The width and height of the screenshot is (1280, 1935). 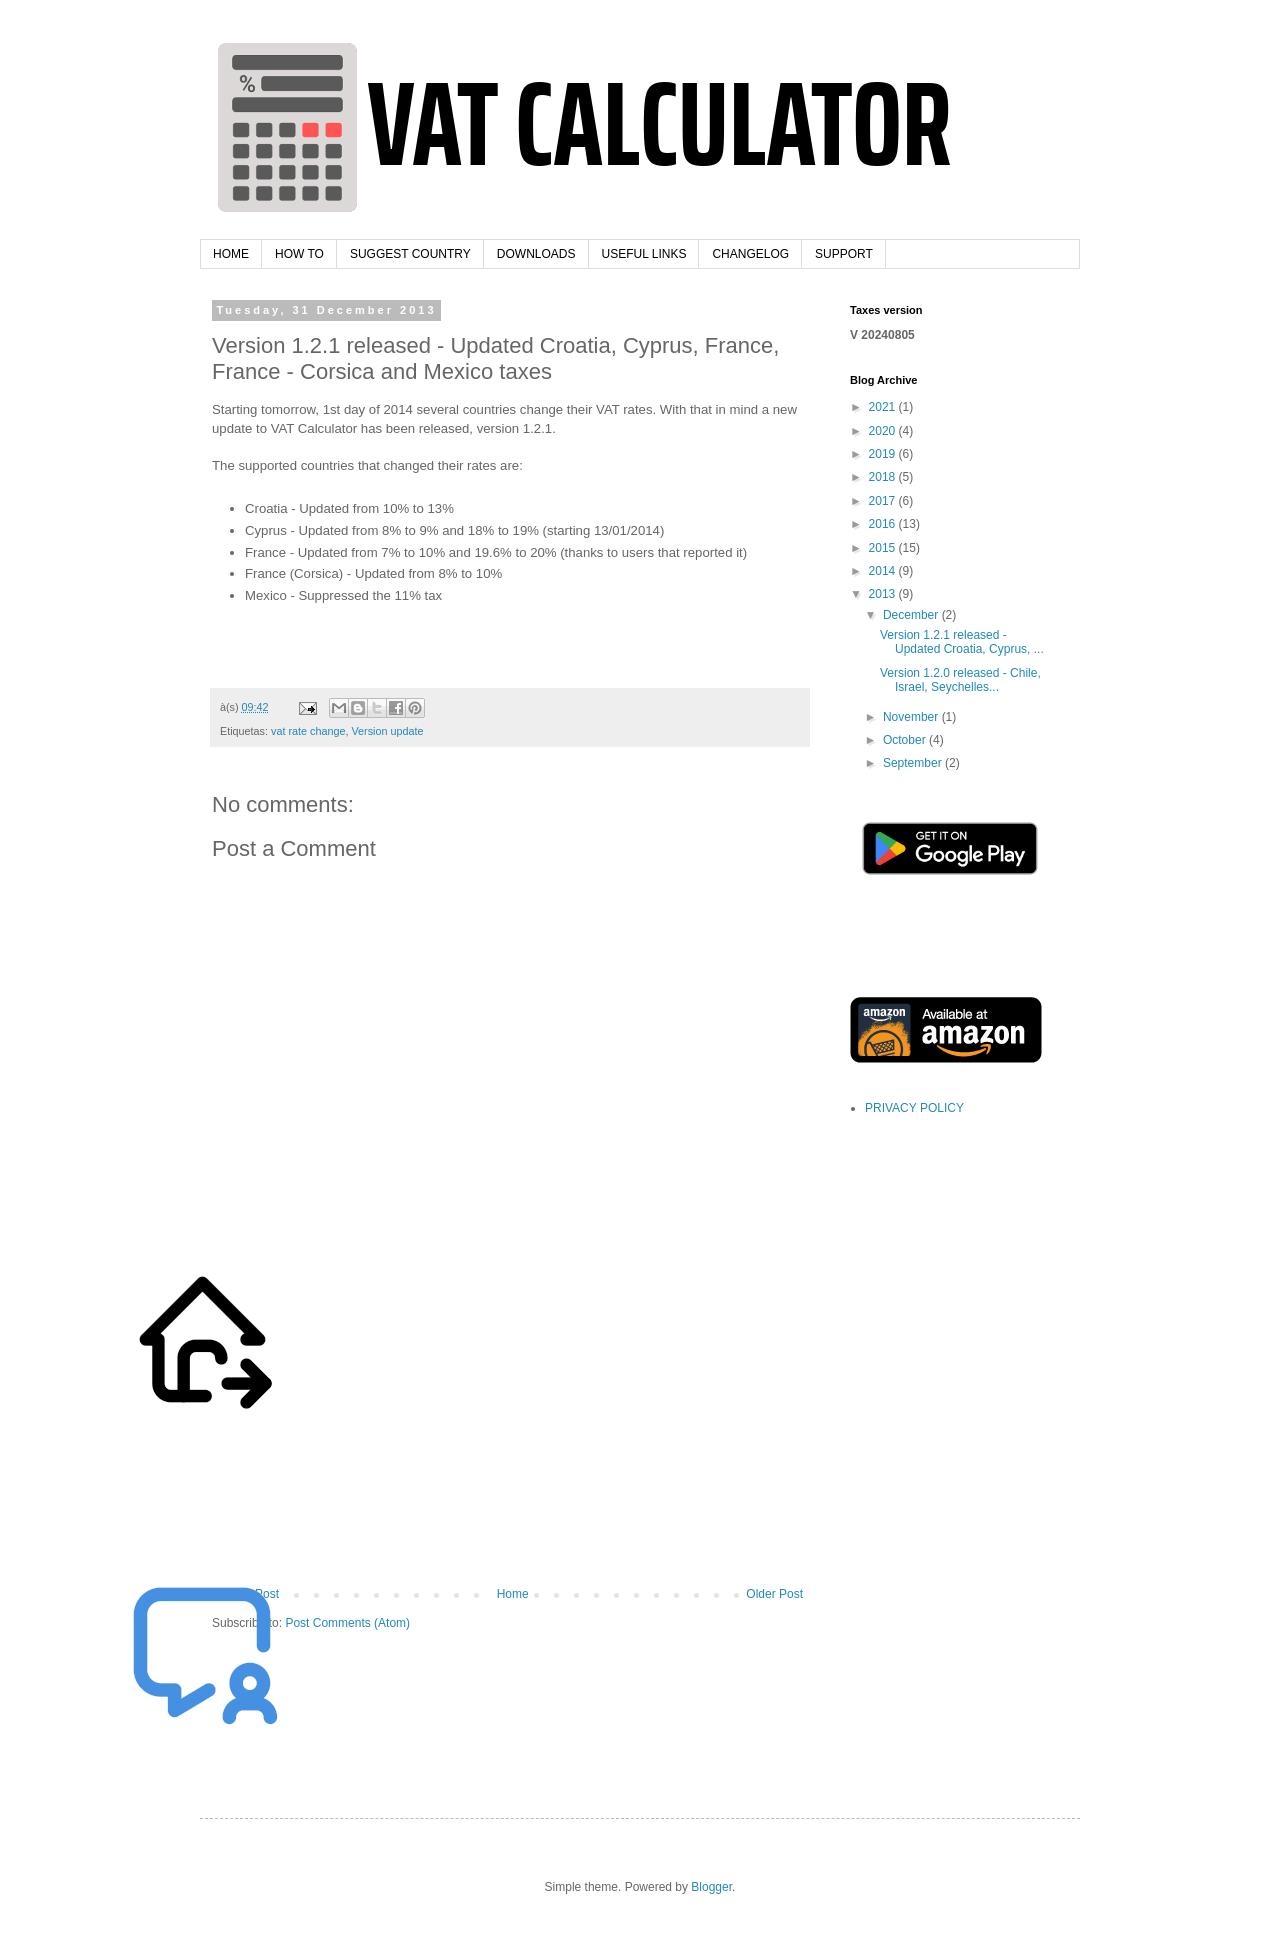 What do you see at coordinates (202, 1339) in the screenshot?
I see `move or relocate to a new home` at bounding box center [202, 1339].